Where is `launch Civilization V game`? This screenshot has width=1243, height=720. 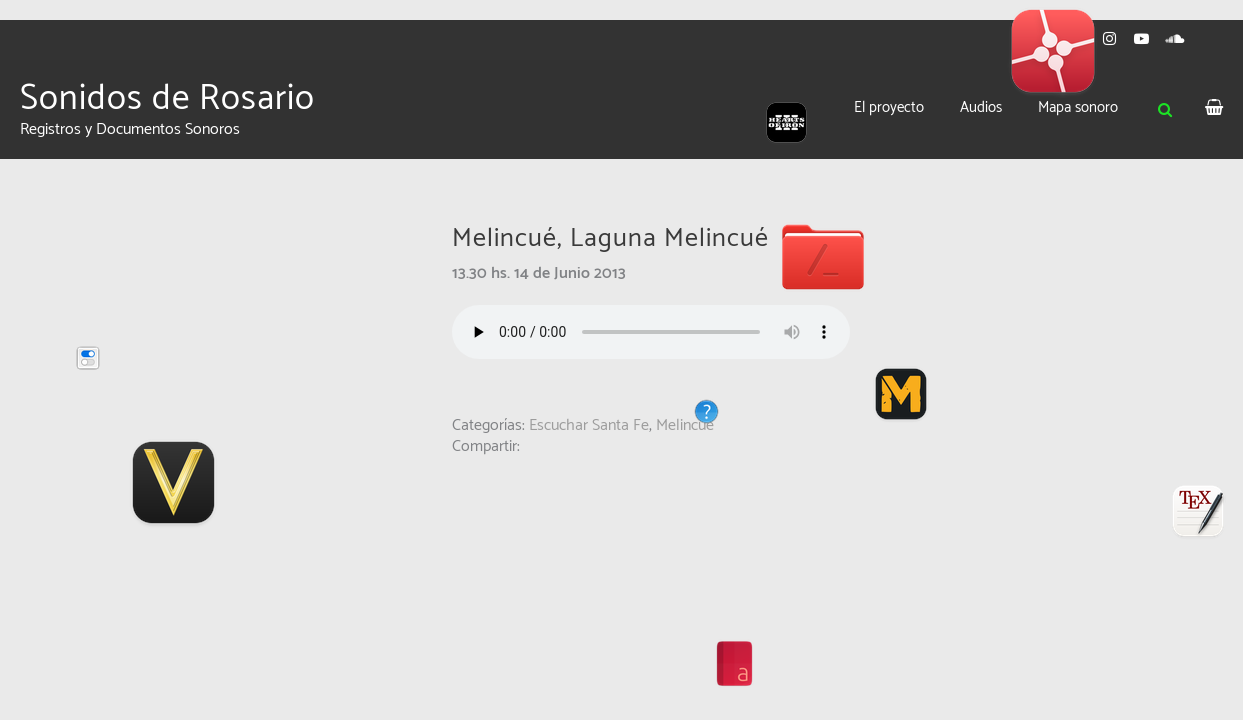 launch Civilization V game is located at coordinates (173, 482).